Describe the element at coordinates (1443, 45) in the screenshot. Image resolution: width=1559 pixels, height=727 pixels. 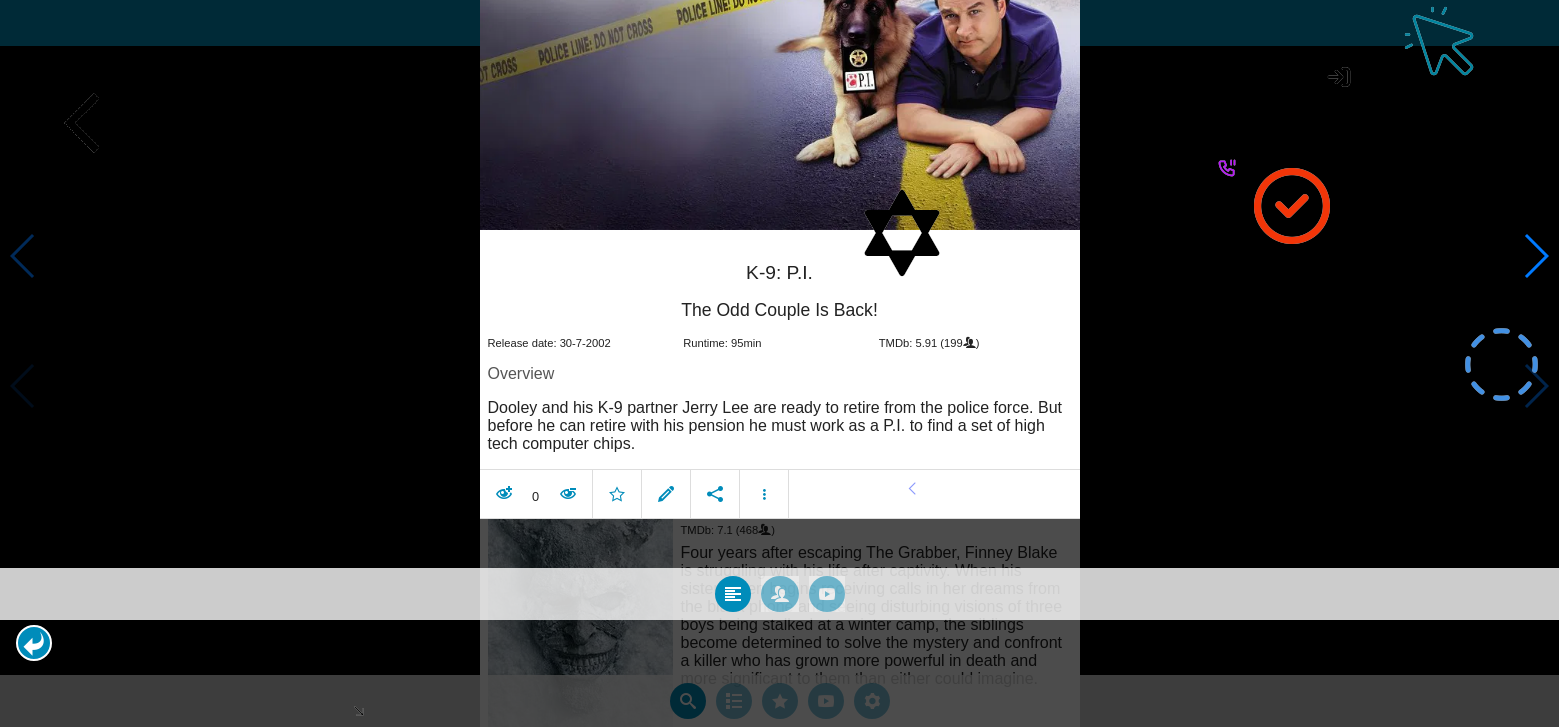
I see `click or tap to interact` at that location.